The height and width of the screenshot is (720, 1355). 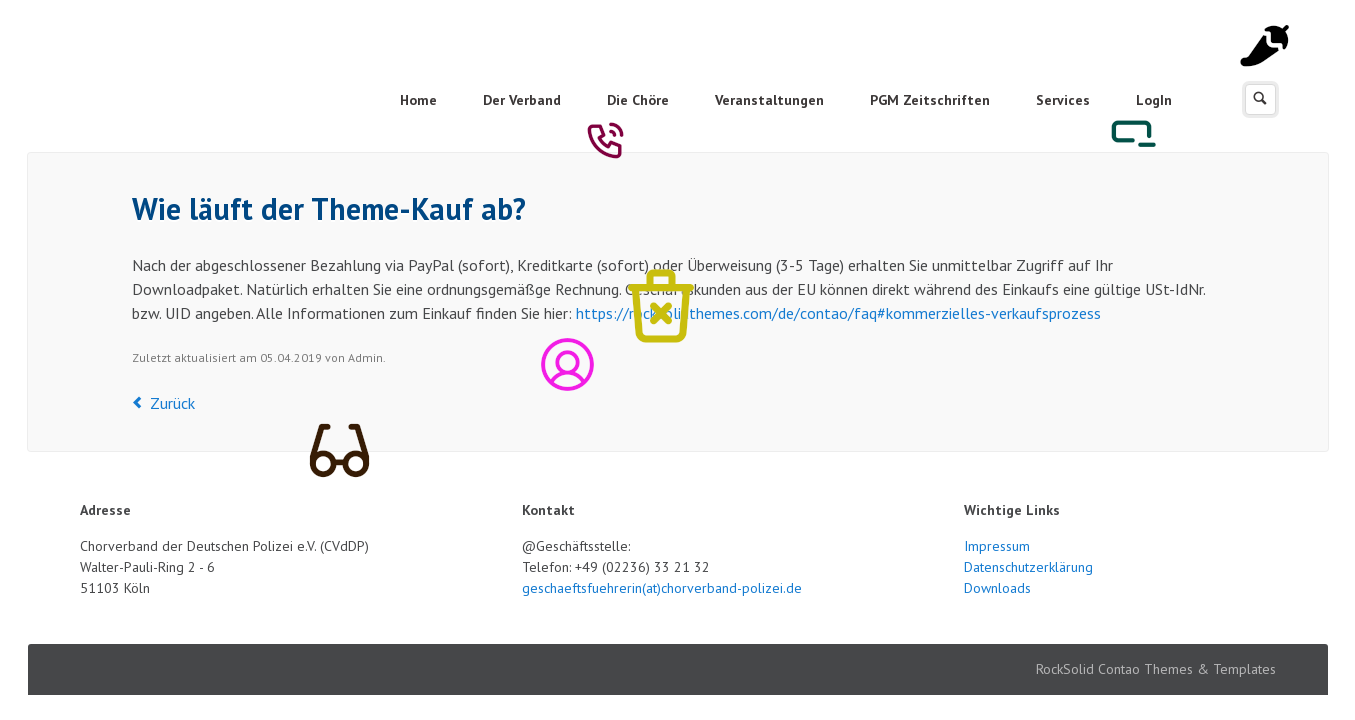 I want to click on make a phone call, so click(x=605, y=140).